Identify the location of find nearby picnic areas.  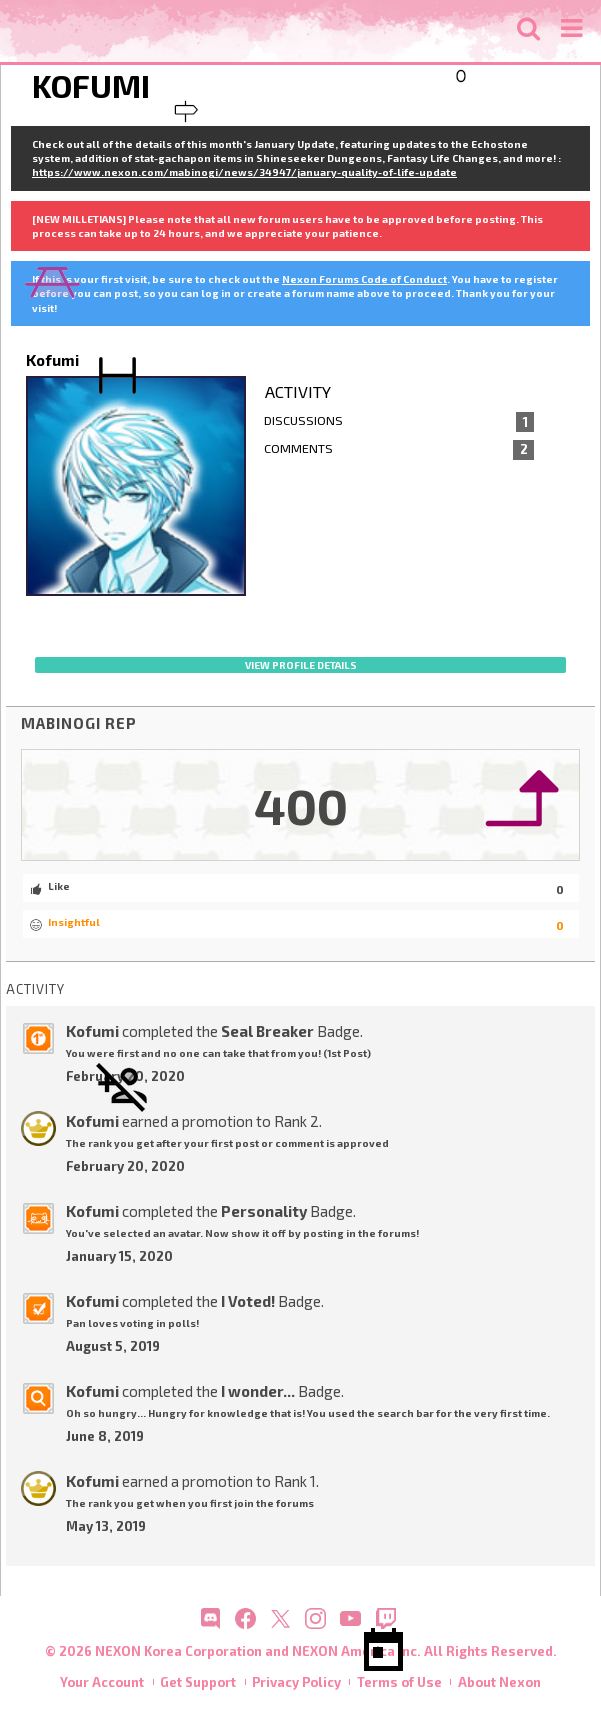
(52, 282).